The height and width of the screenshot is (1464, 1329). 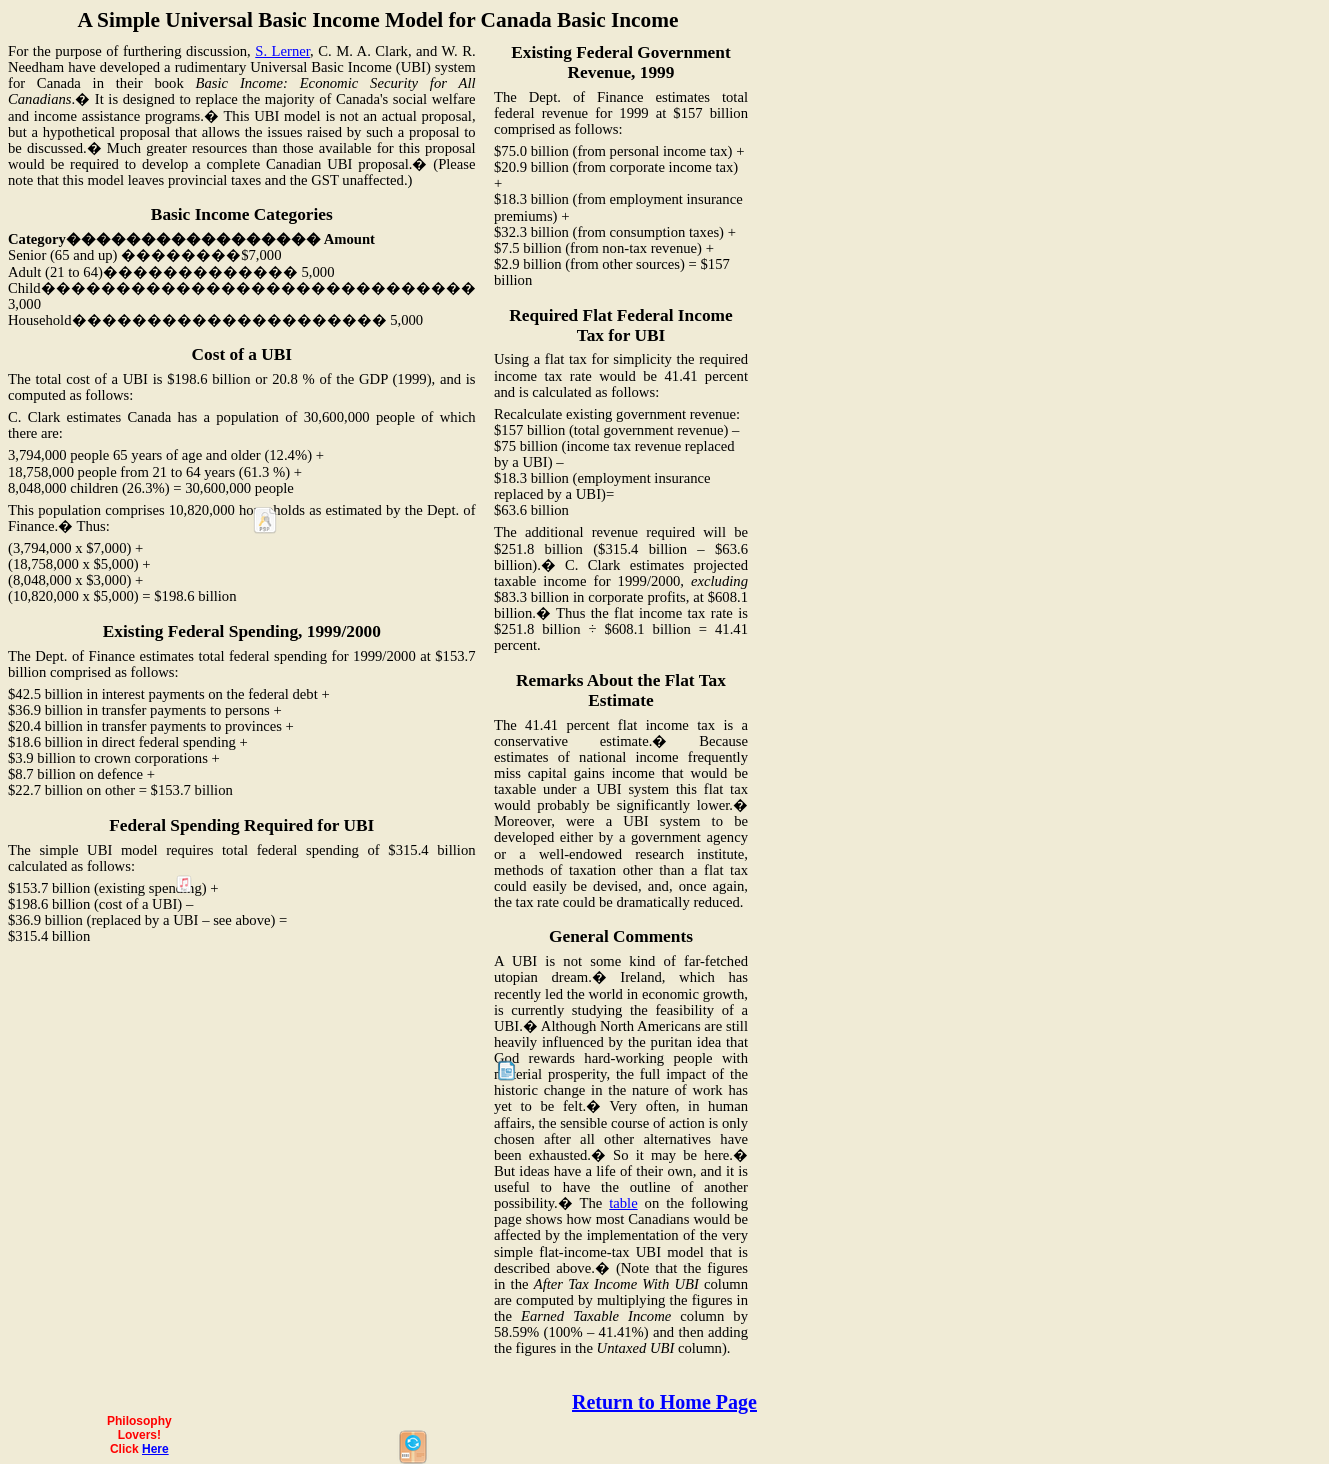 I want to click on pgp encryption key file, so click(x=265, y=520).